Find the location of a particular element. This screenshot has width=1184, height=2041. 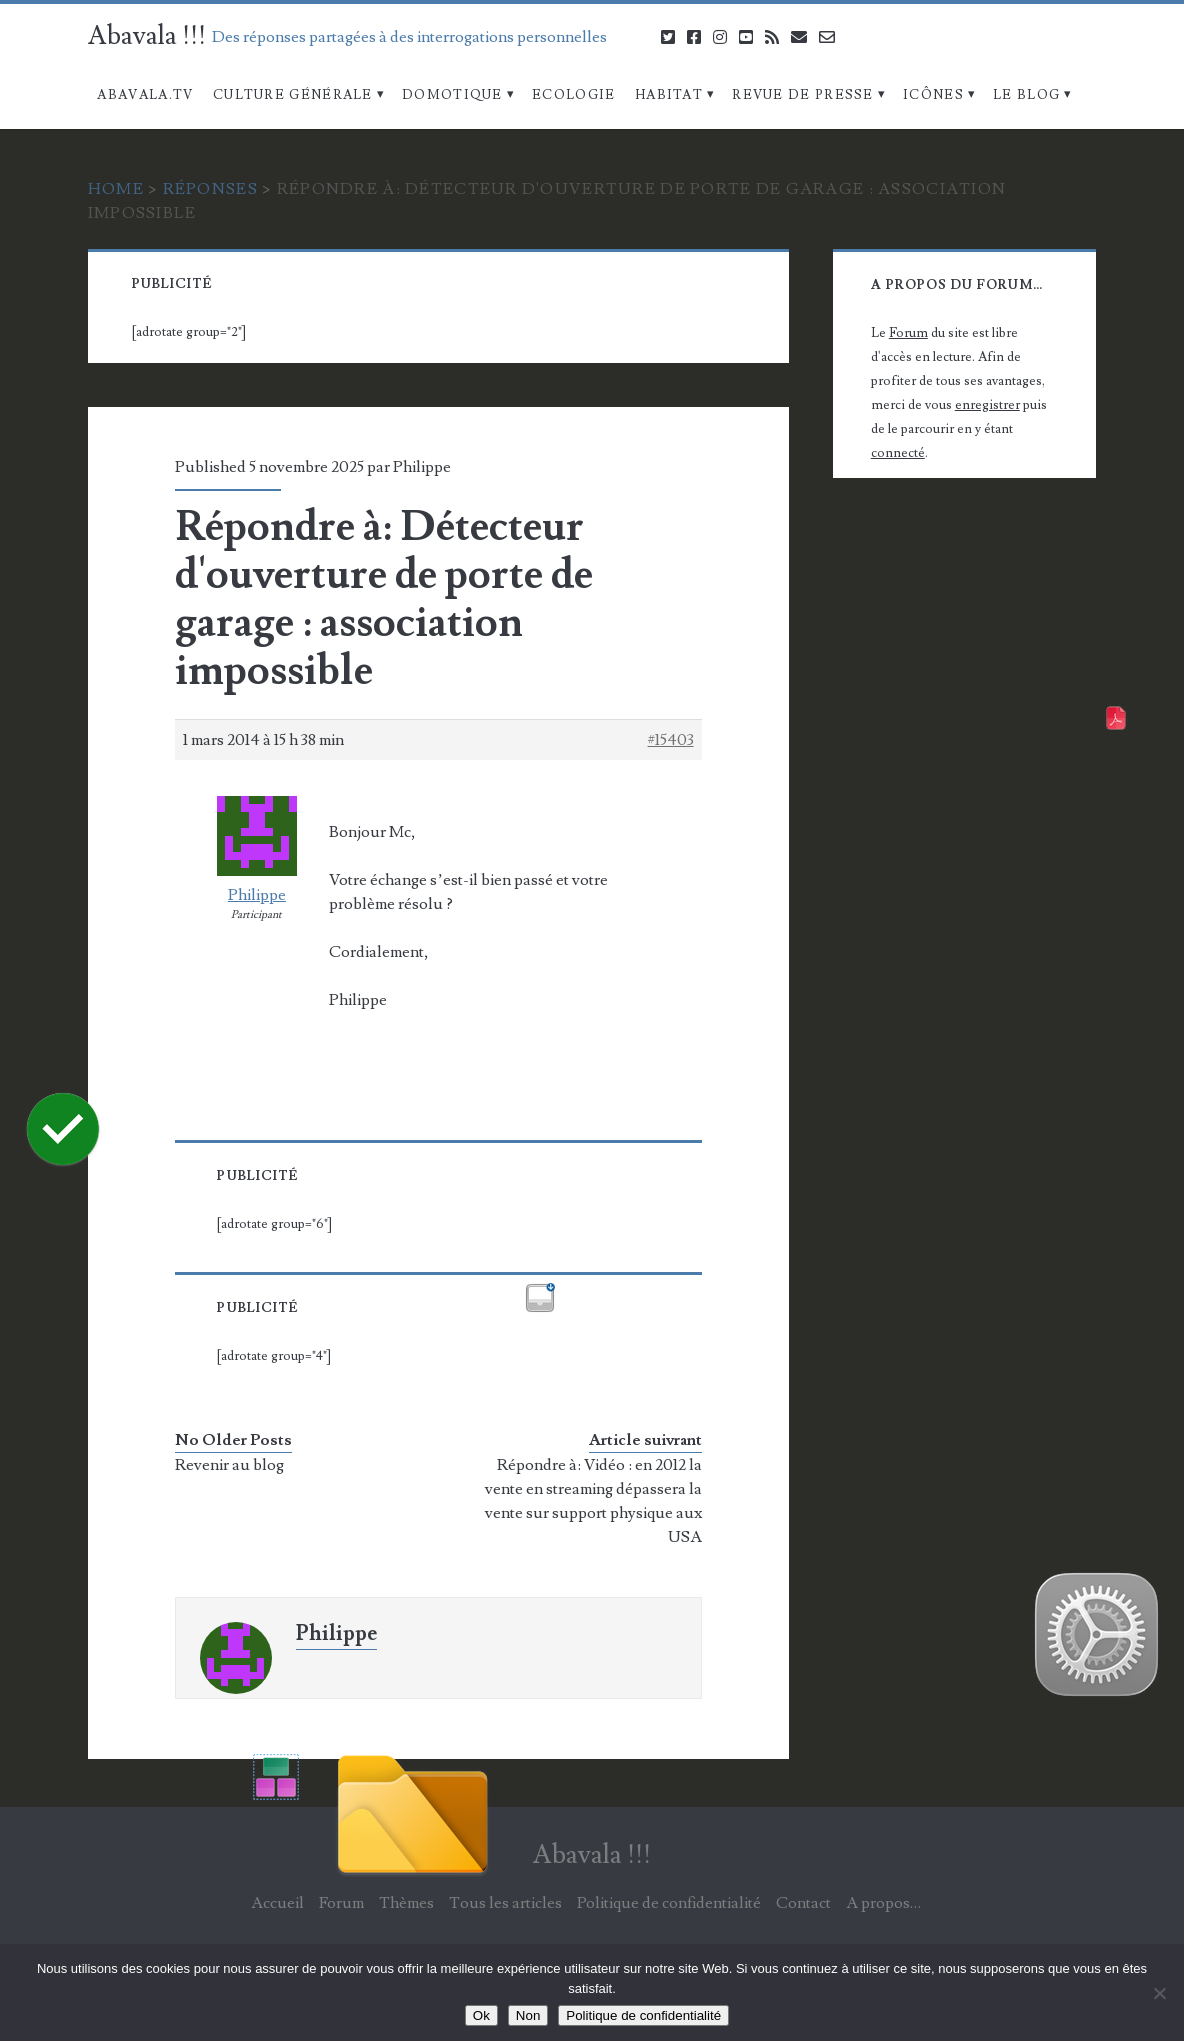

select all items in the current view is located at coordinates (276, 1777).